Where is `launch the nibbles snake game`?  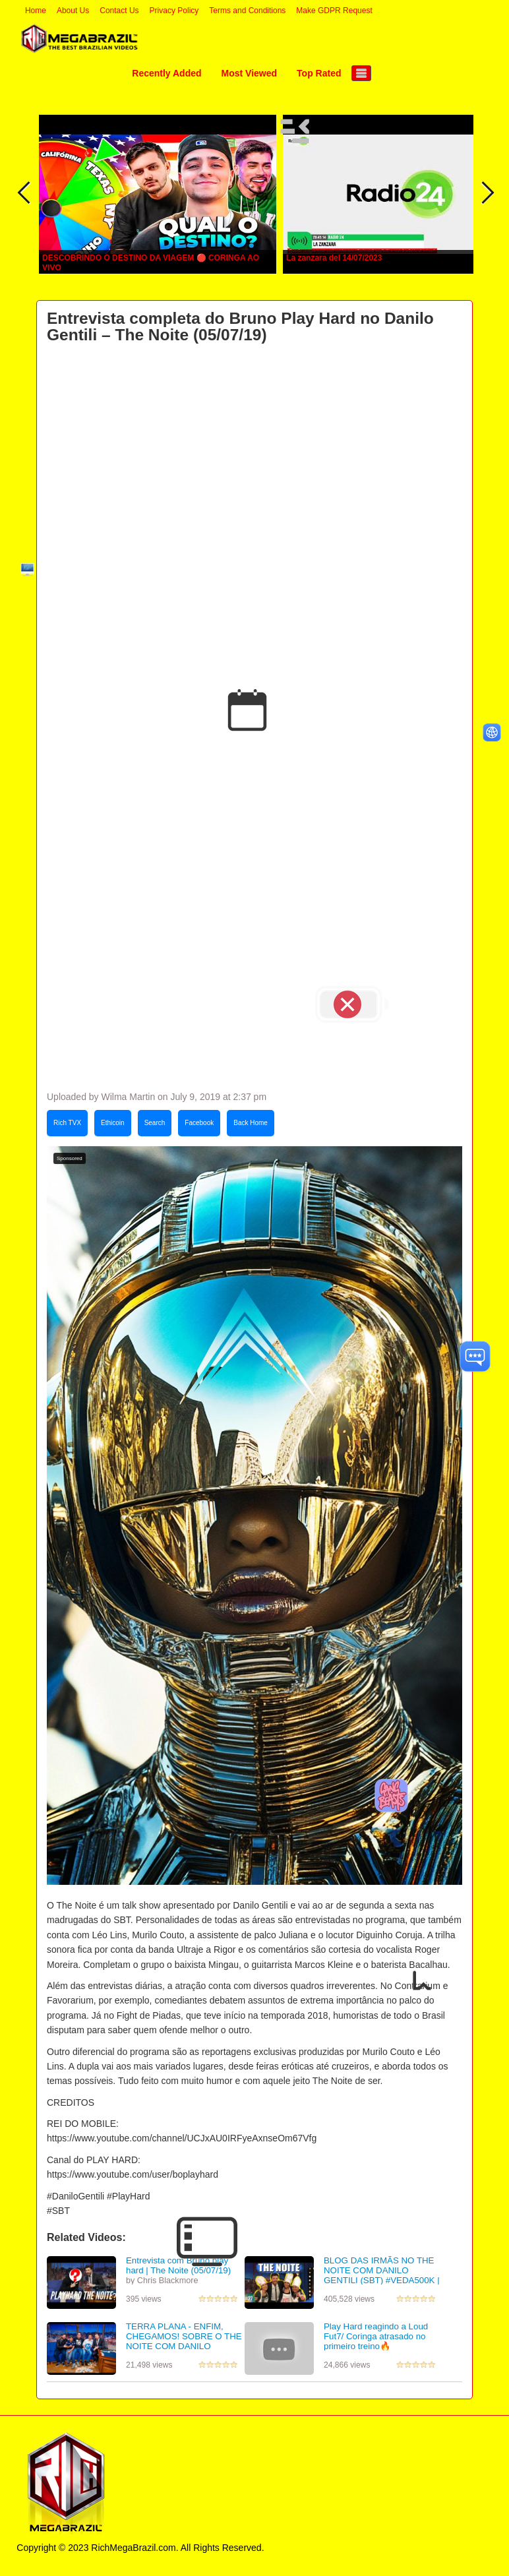
launch the nibbles snake game is located at coordinates (422, 1981).